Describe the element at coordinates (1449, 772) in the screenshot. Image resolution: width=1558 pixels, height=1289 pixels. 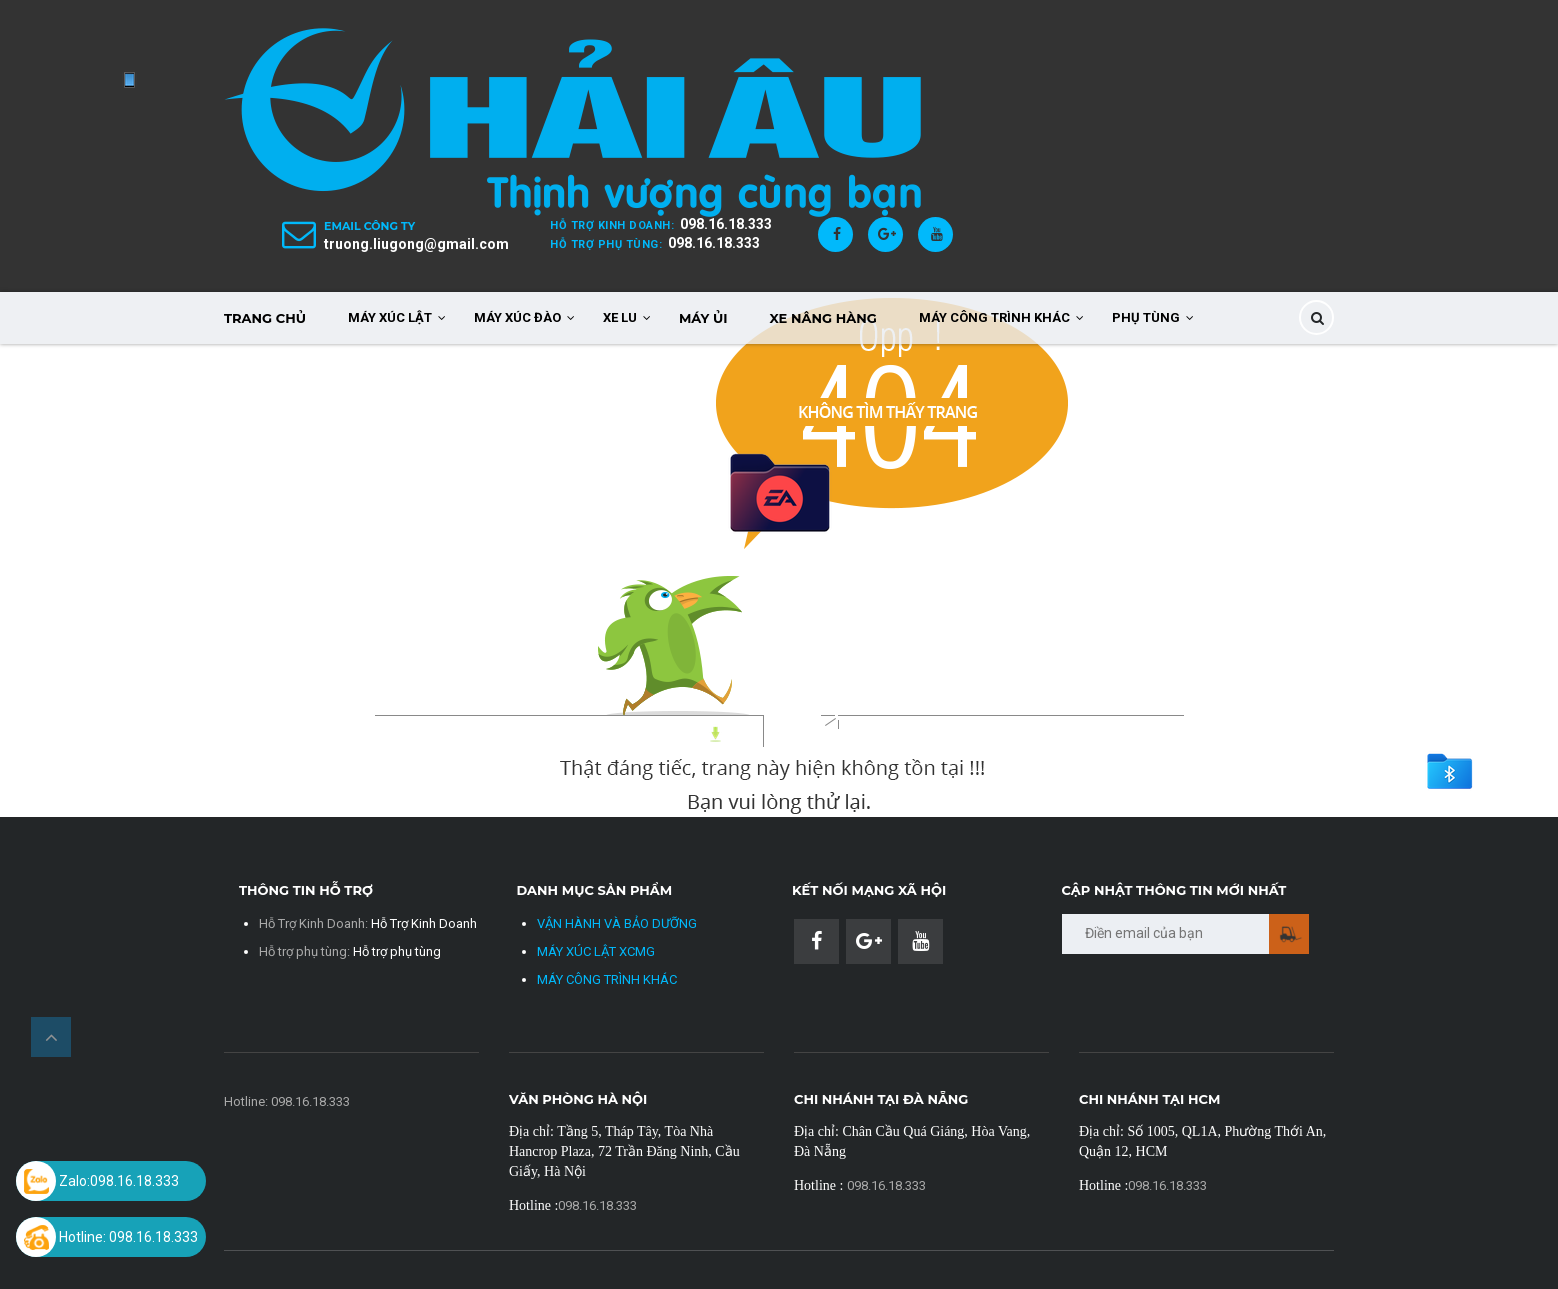
I see `open bluetooth file transfers folder` at that location.